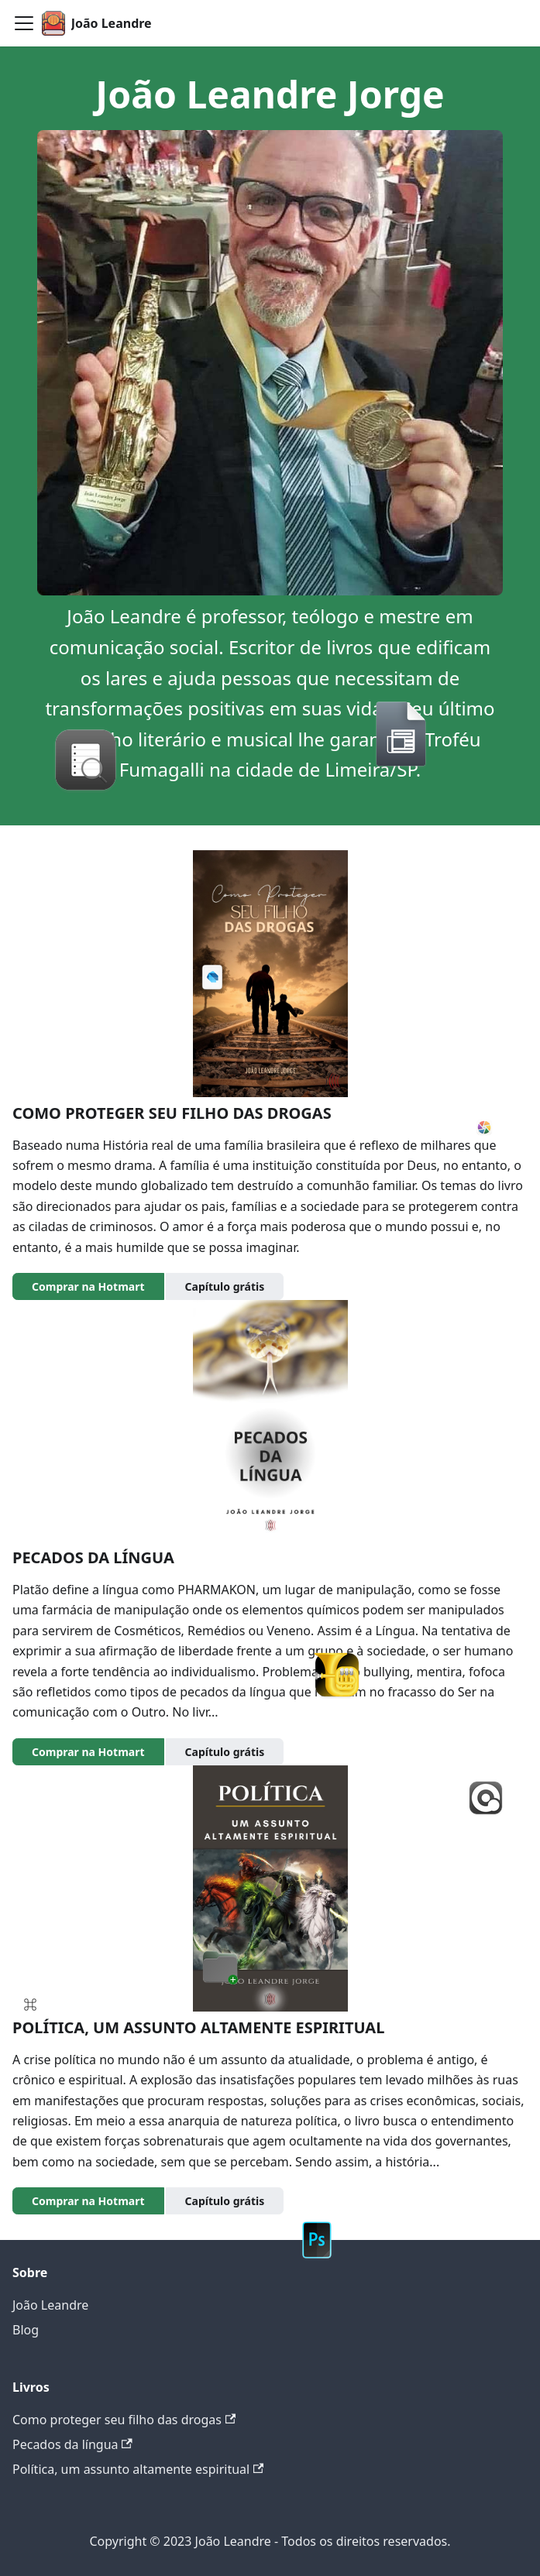 The width and height of the screenshot is (540, 2576). I want to click on view system logs and activity history, so click(85, 760).